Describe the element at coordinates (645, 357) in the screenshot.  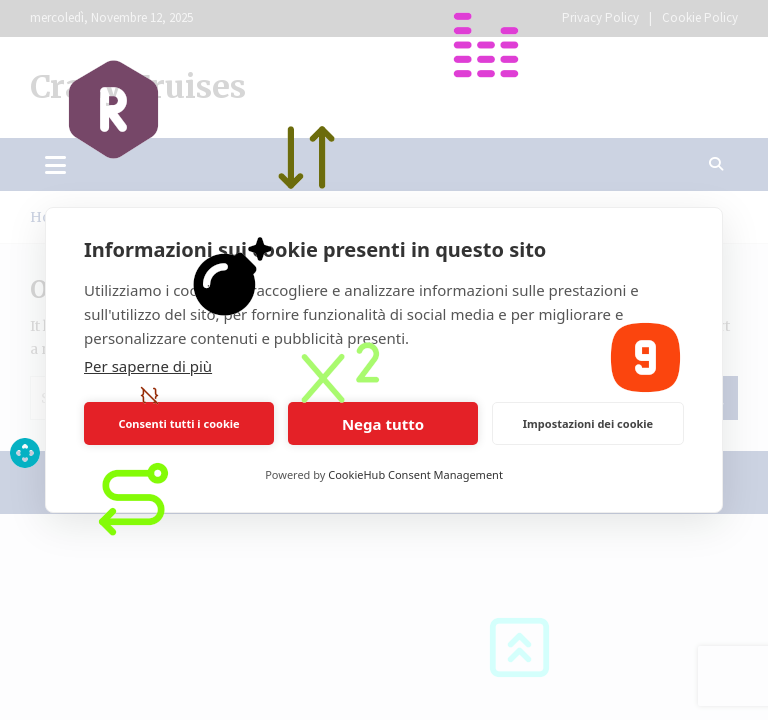
I see `indicates item number 9 in a list or sequence` at that location.